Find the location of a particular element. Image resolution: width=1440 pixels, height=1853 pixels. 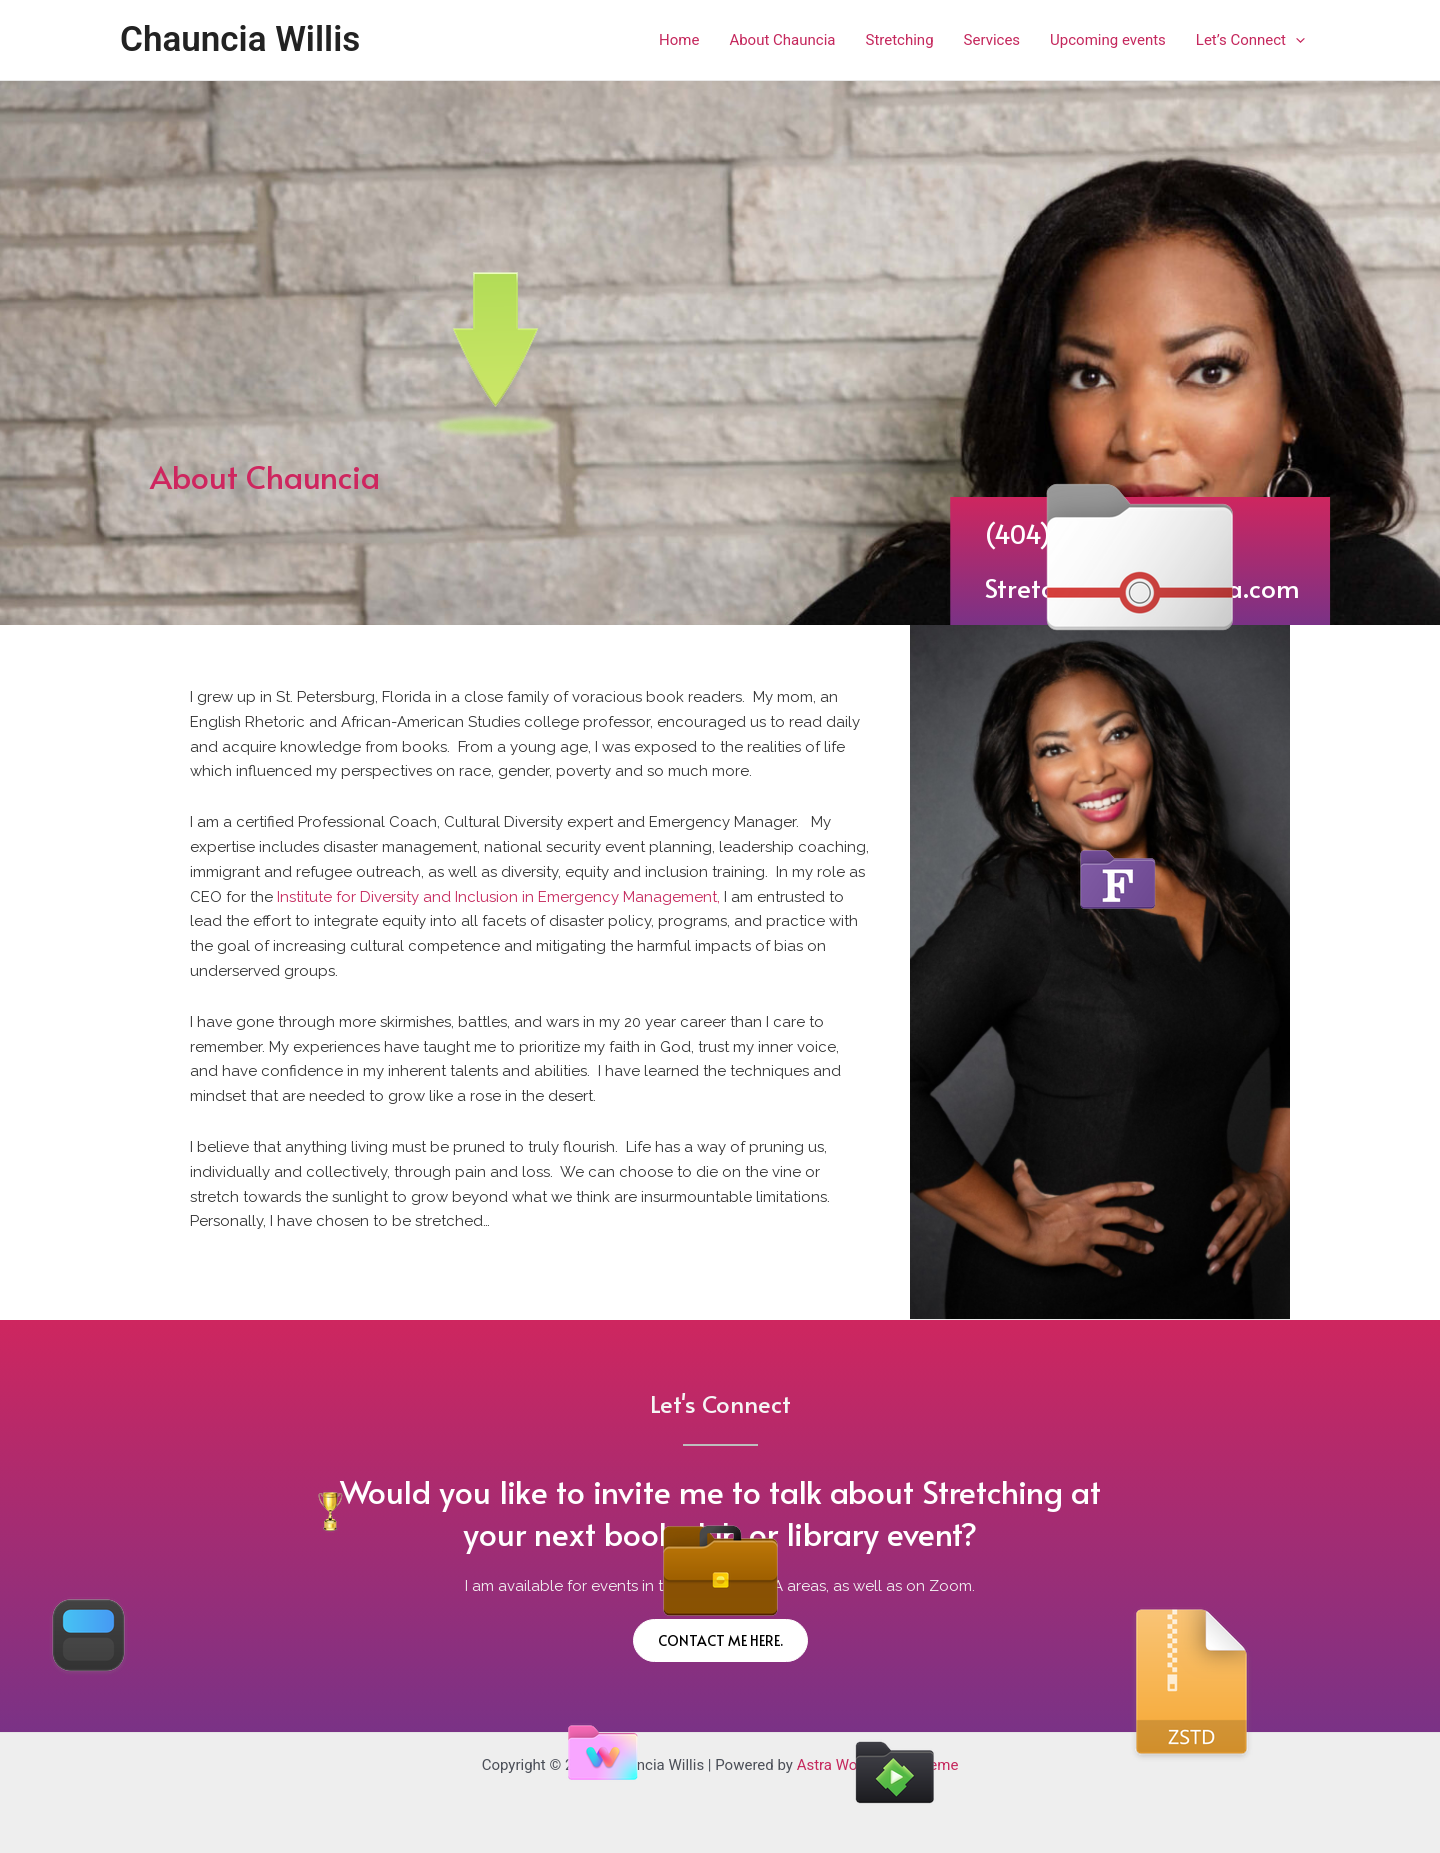

a zstandard compressed file is located at coordinates (1191, 1684).